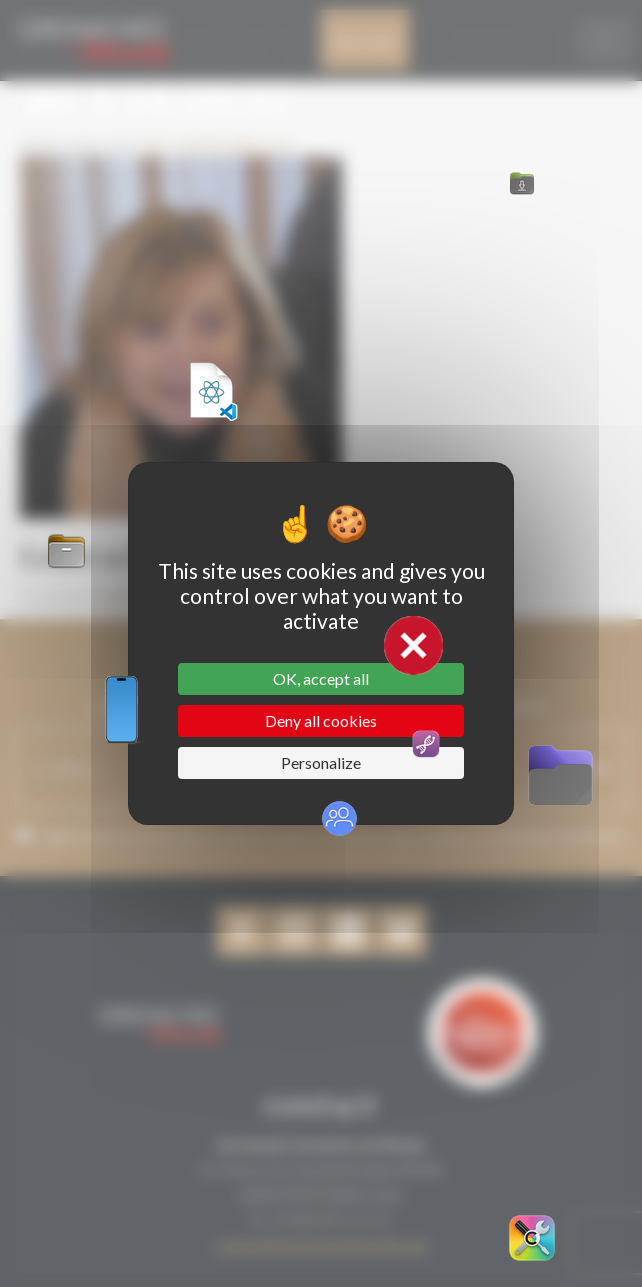 This screenshot has height=1287, width=642. Describe the element at coordinates (211, 391) in the screenshot. I see `open a React JavaScript file` at that location.